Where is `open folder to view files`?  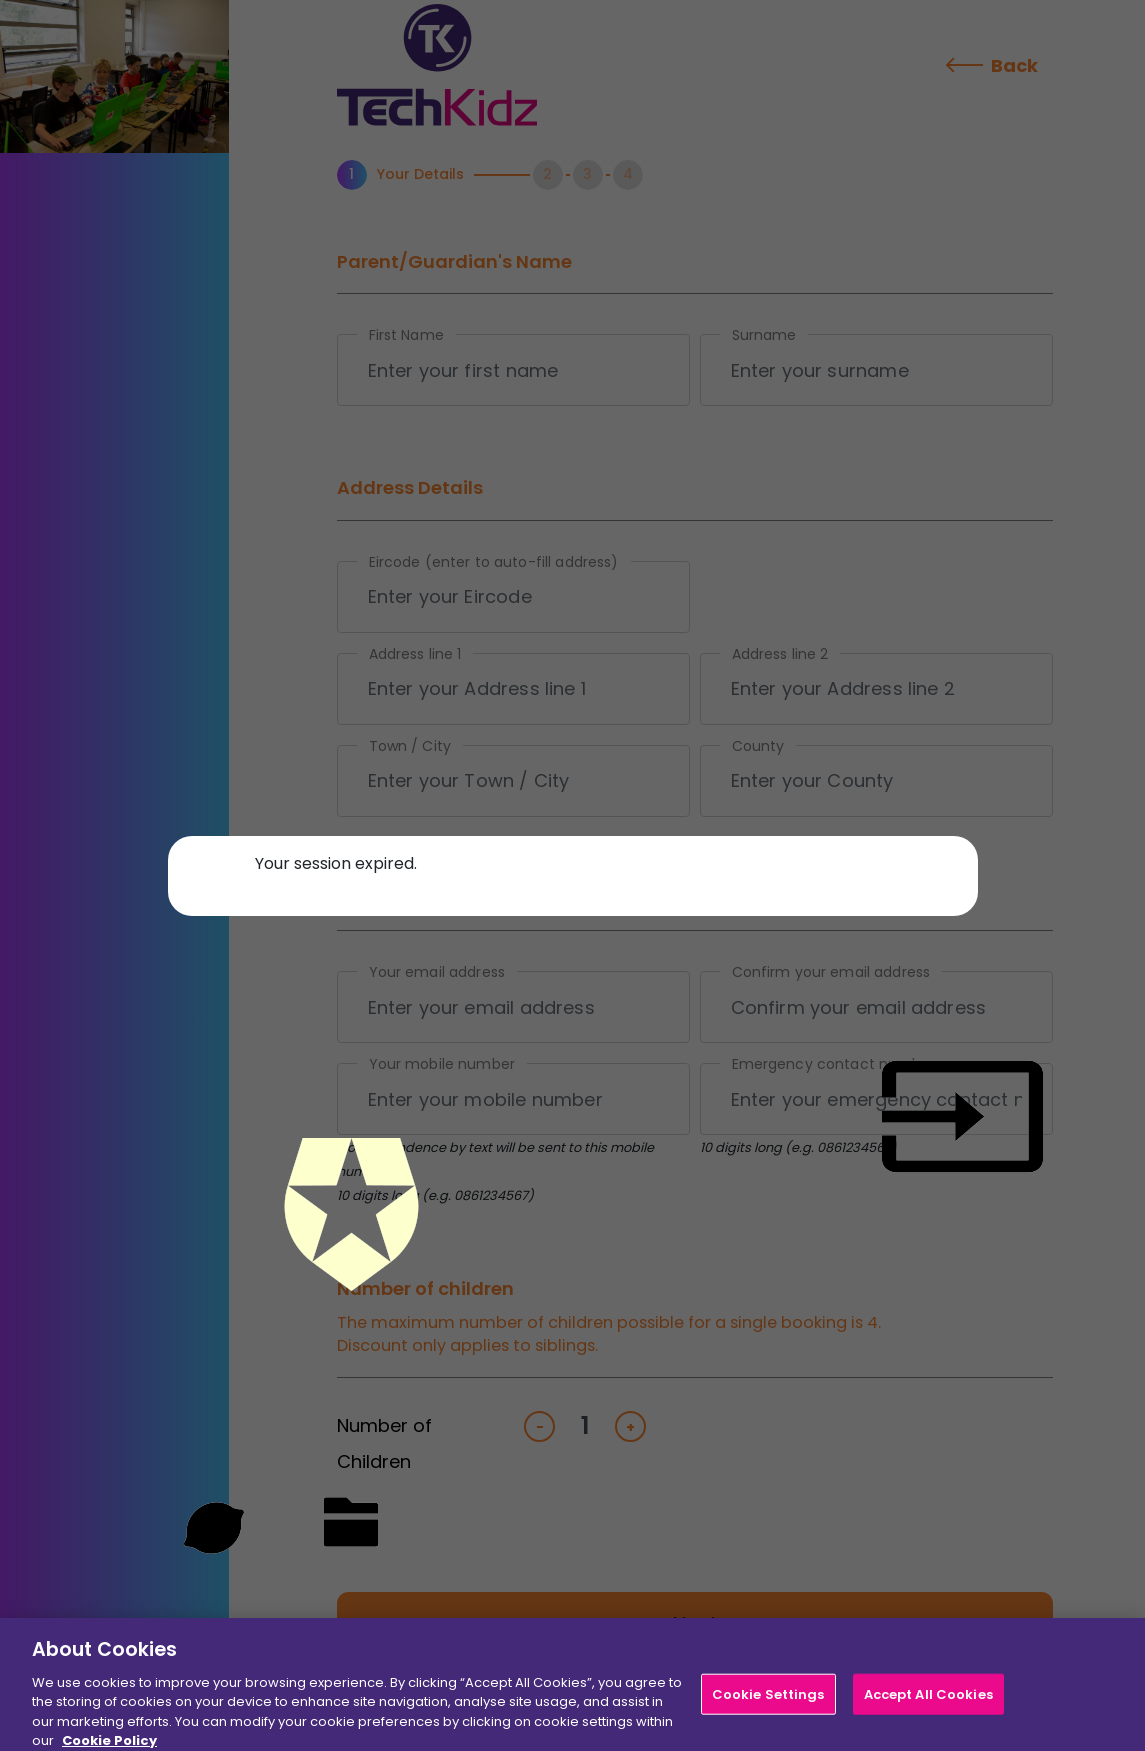
open folder to view files is located at coordinates (351, 1522).